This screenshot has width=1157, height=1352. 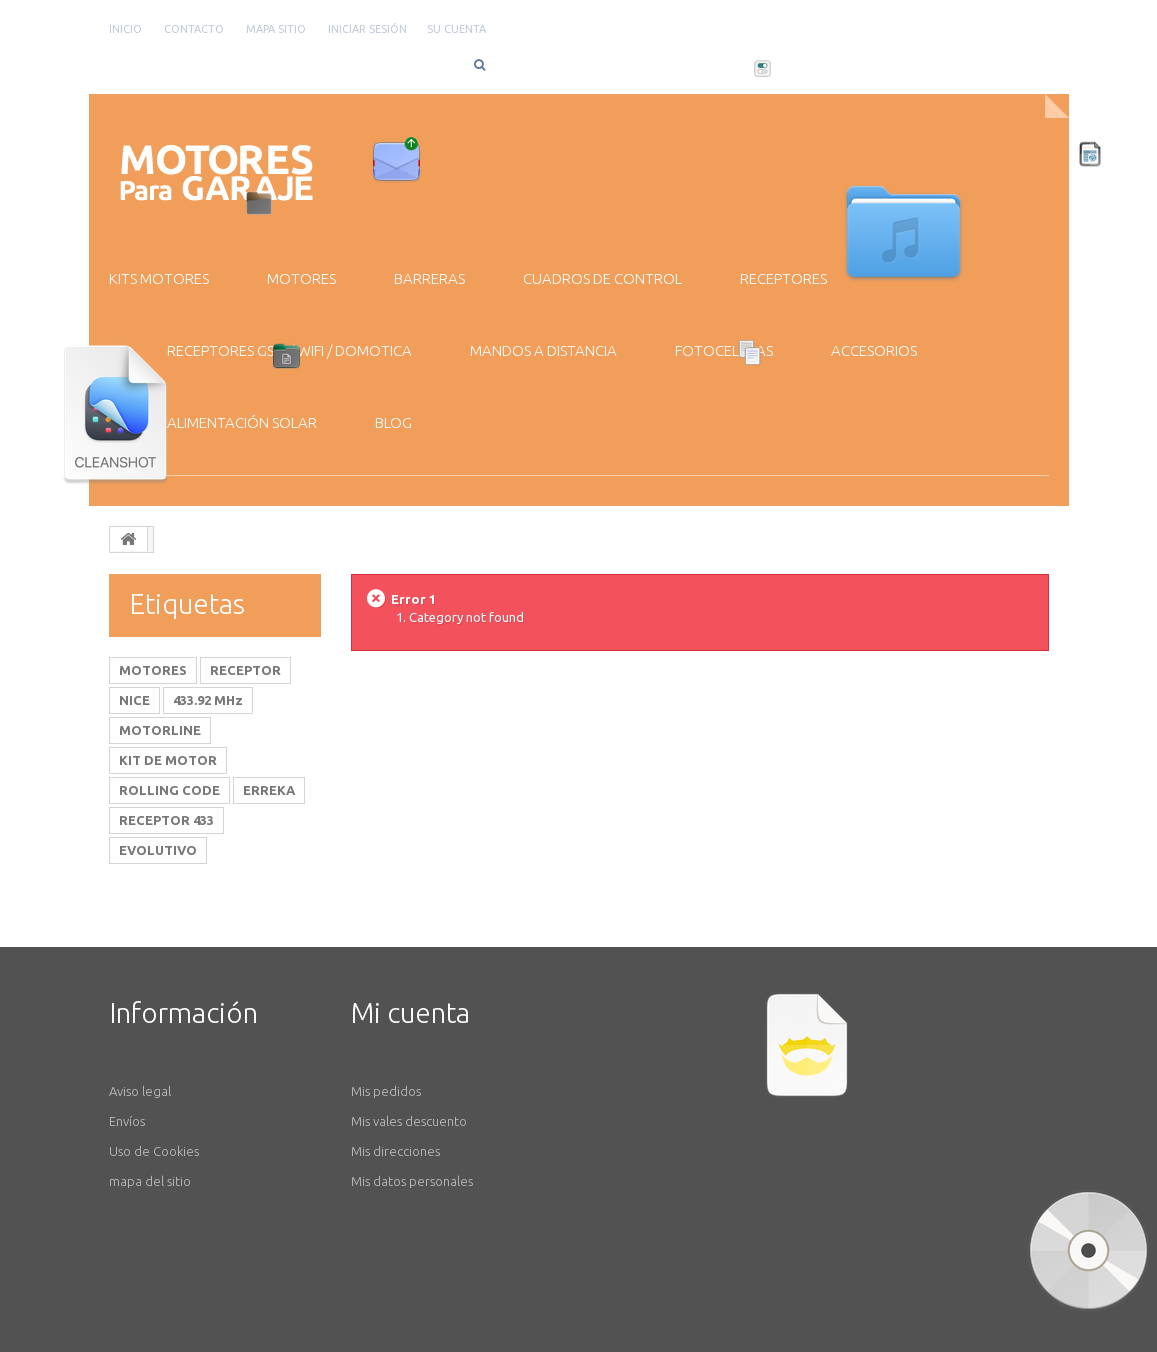 What do you see at coordinates (807, 1045) in the screenshot?
I see `a nim programming language source file` at bounding box center [807, 1045].